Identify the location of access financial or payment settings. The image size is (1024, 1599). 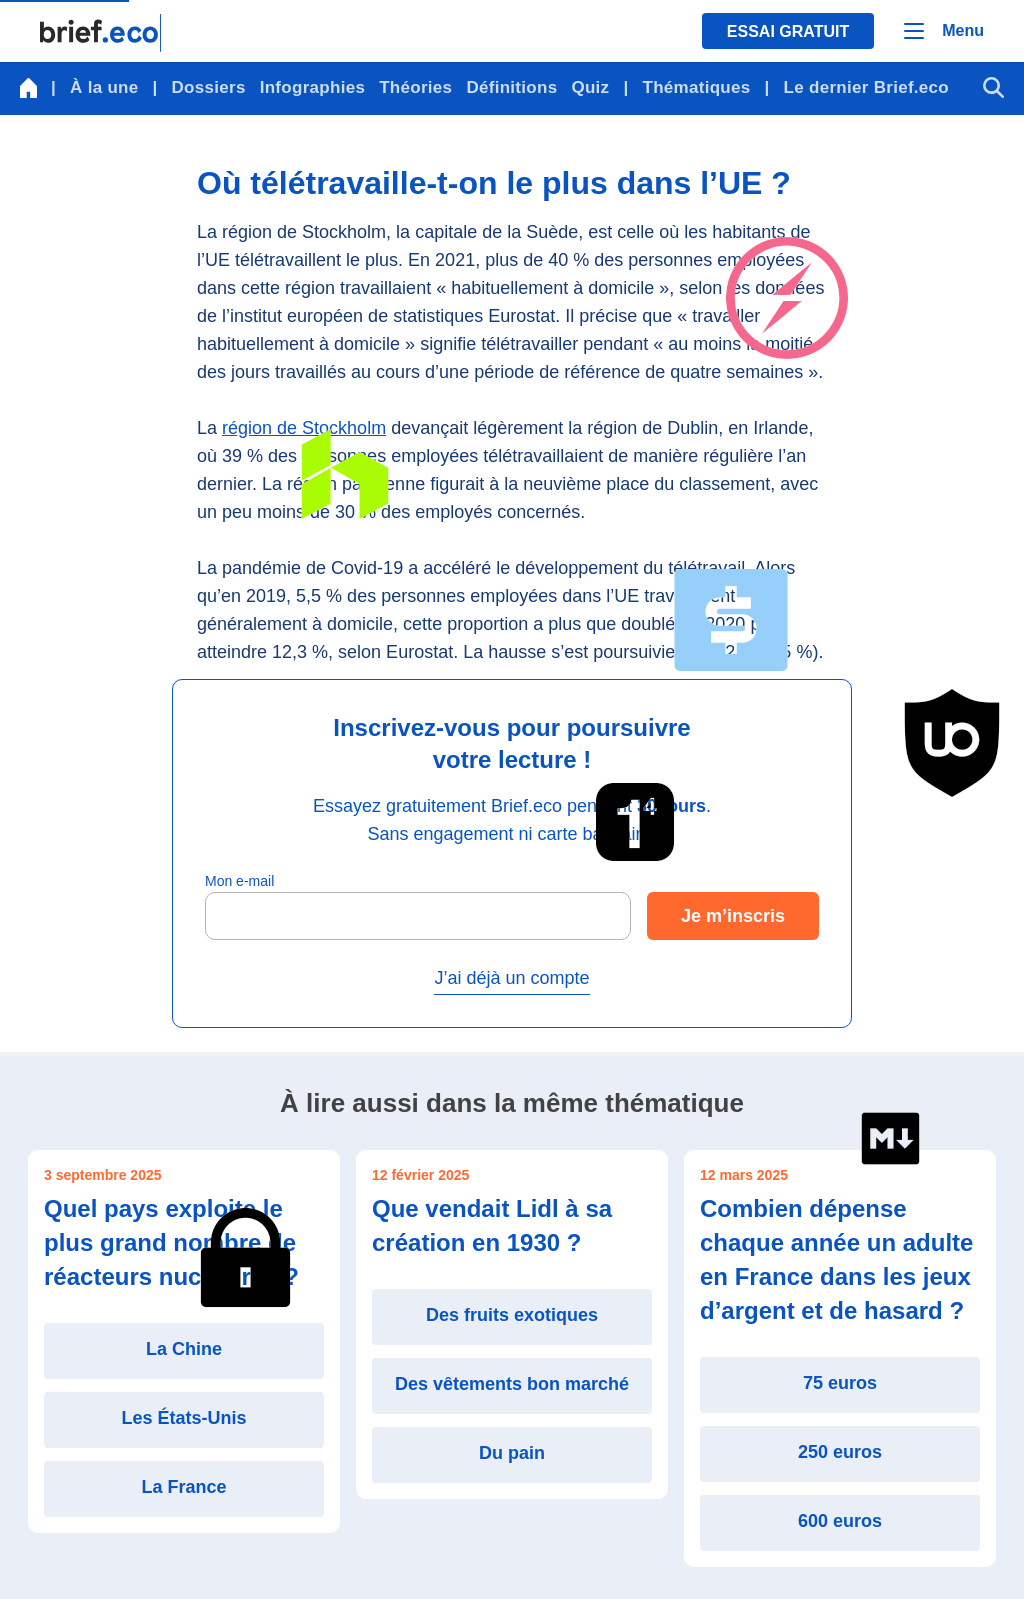
(731, 620).